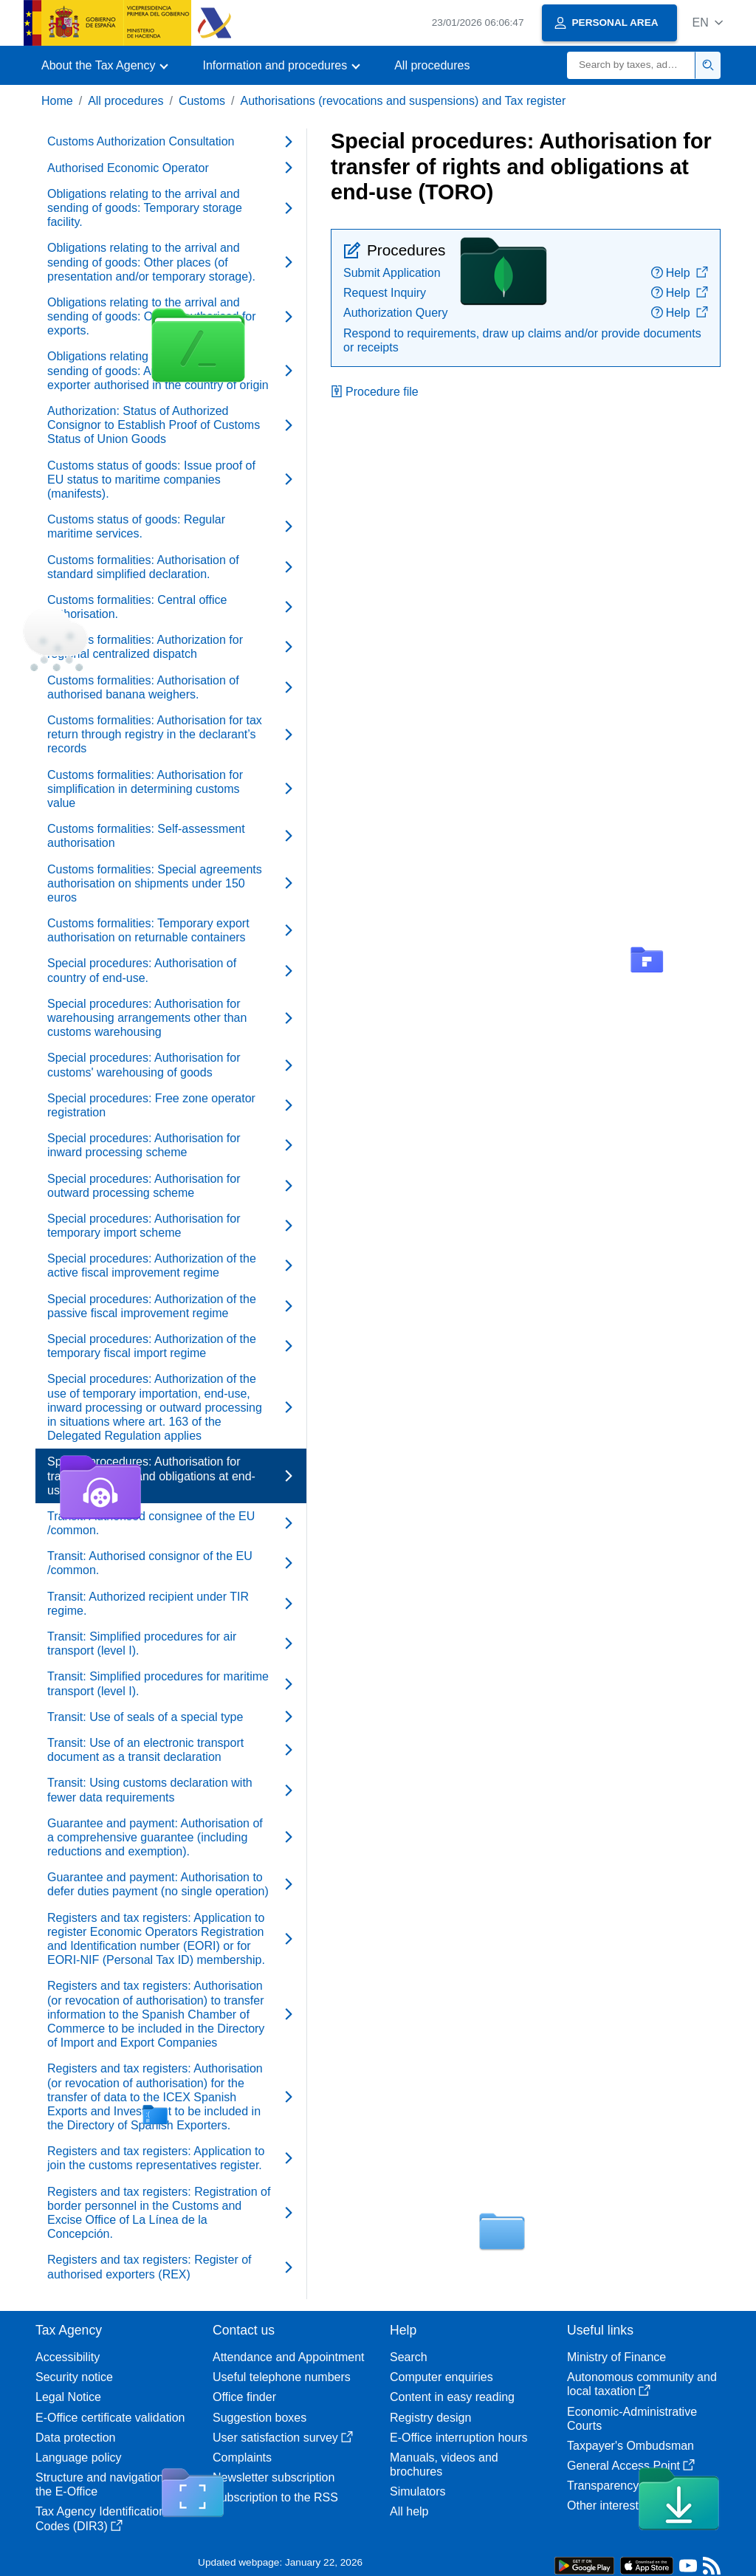 This screenshot has width=756, height=2576. I want to click on open folder to view files, so click(502, 2231).